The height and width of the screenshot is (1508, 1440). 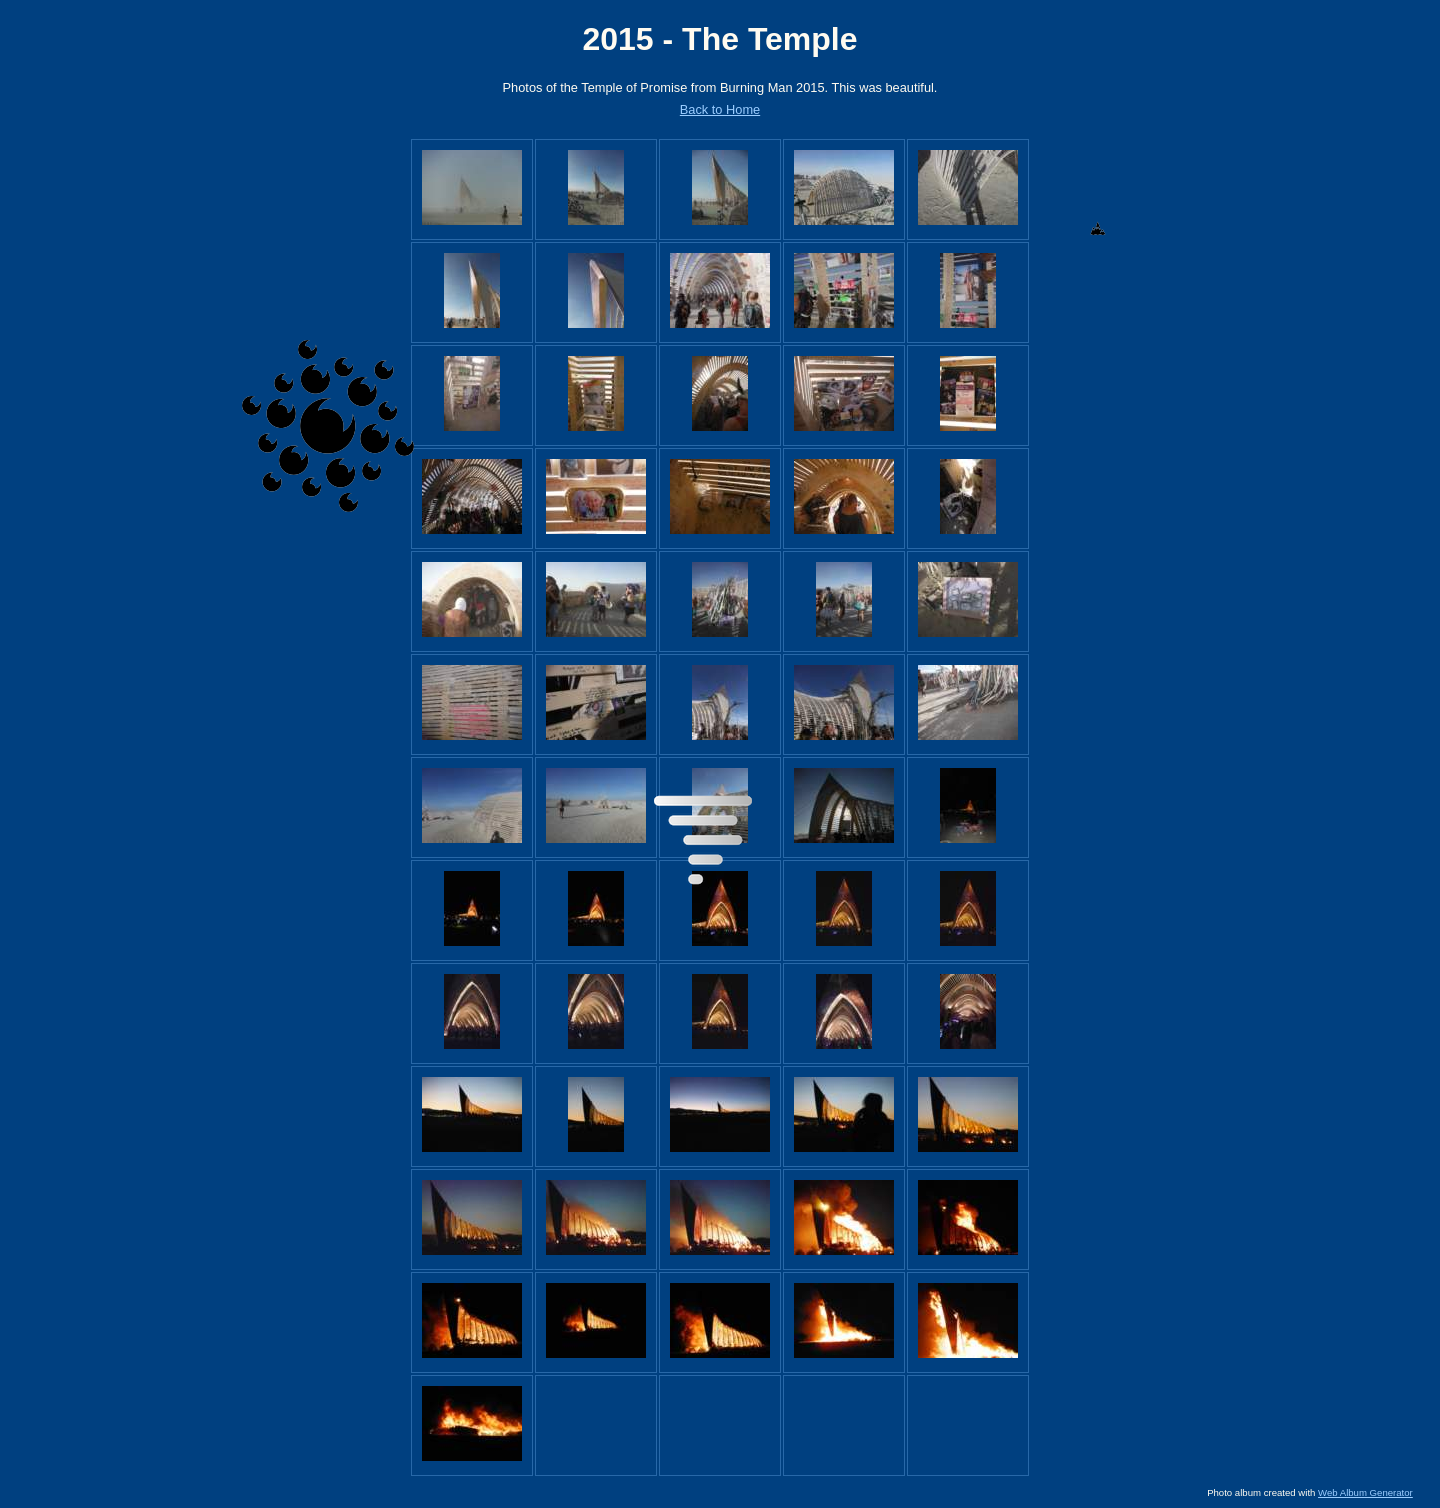 What do you see at coordinates (1098, 229) in the screenshot?
I see `view mountain or terrain features` at bounding box center [1098, 229].